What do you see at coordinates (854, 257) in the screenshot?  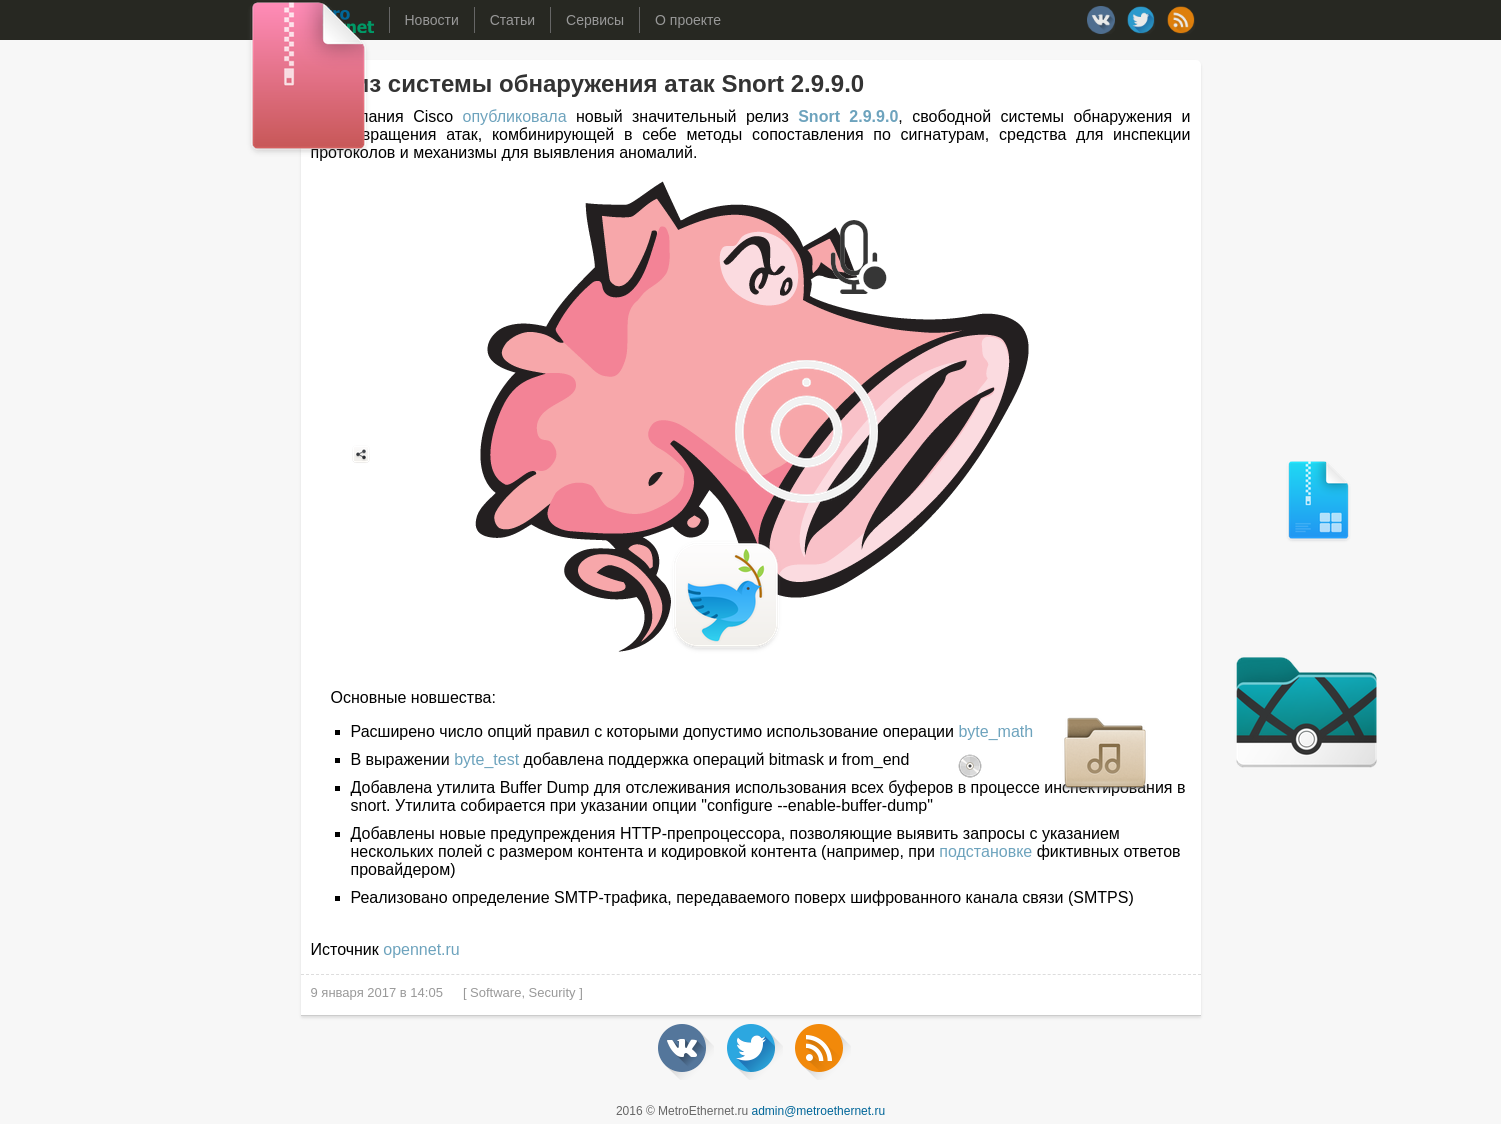 I see `open sound recorder app` at bounding box center [854, 257].